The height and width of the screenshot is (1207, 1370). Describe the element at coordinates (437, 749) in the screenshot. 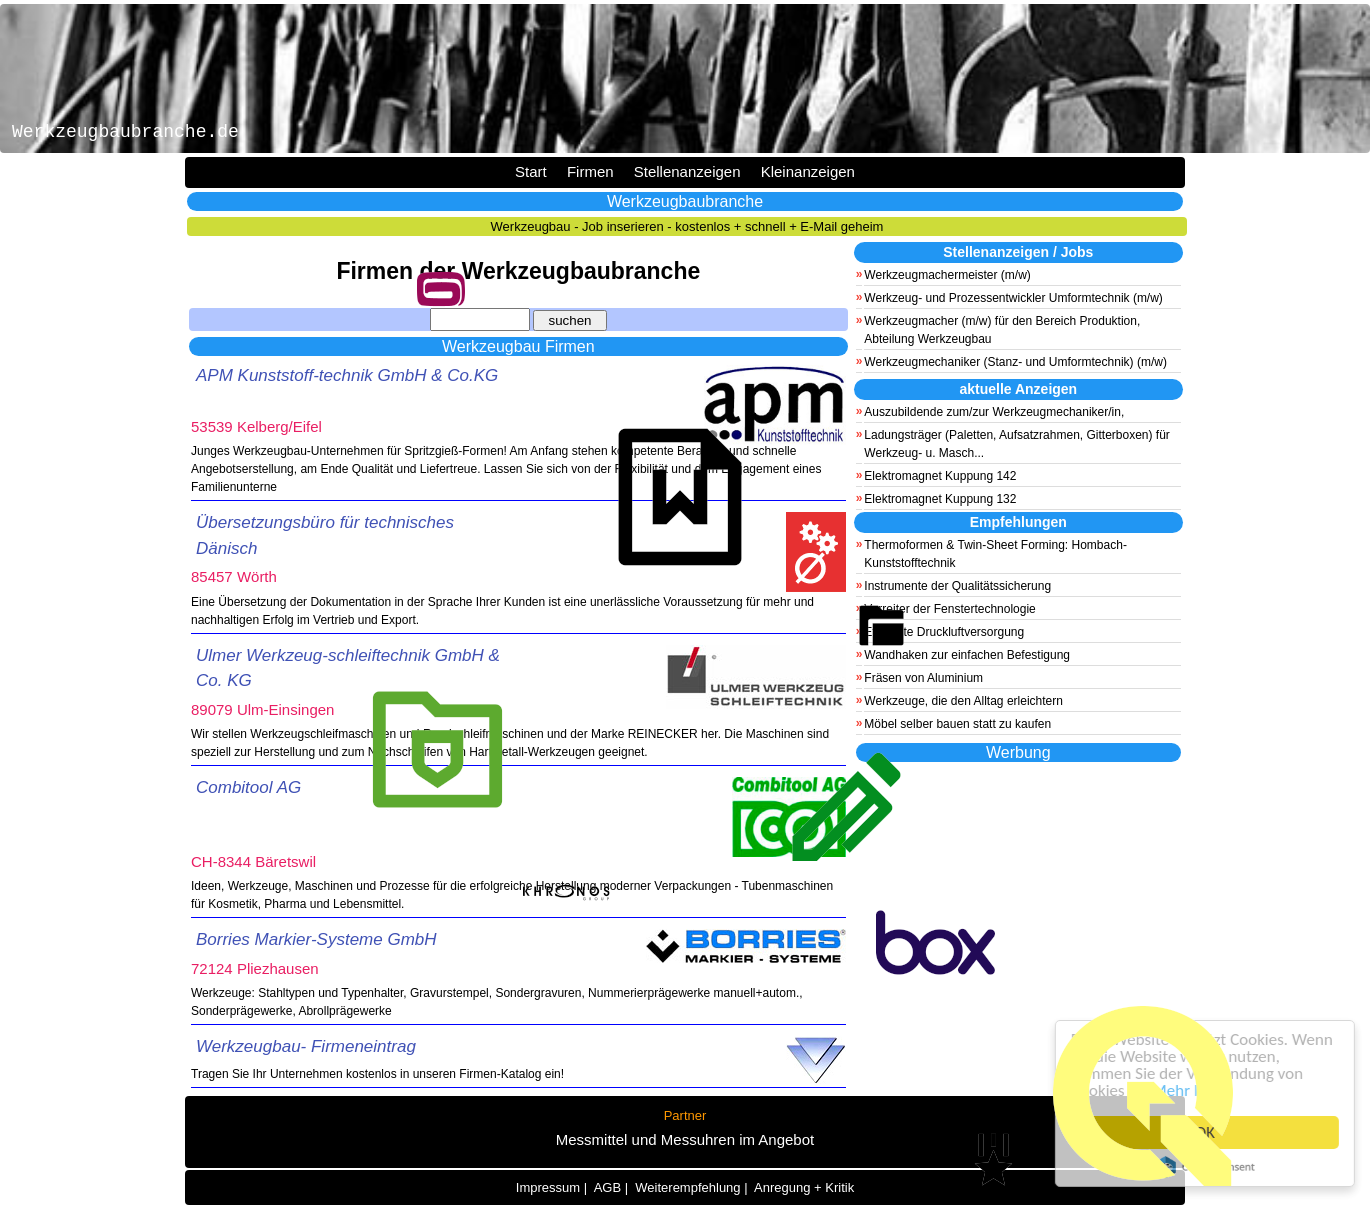

I see `access protected or secure files` at that location.